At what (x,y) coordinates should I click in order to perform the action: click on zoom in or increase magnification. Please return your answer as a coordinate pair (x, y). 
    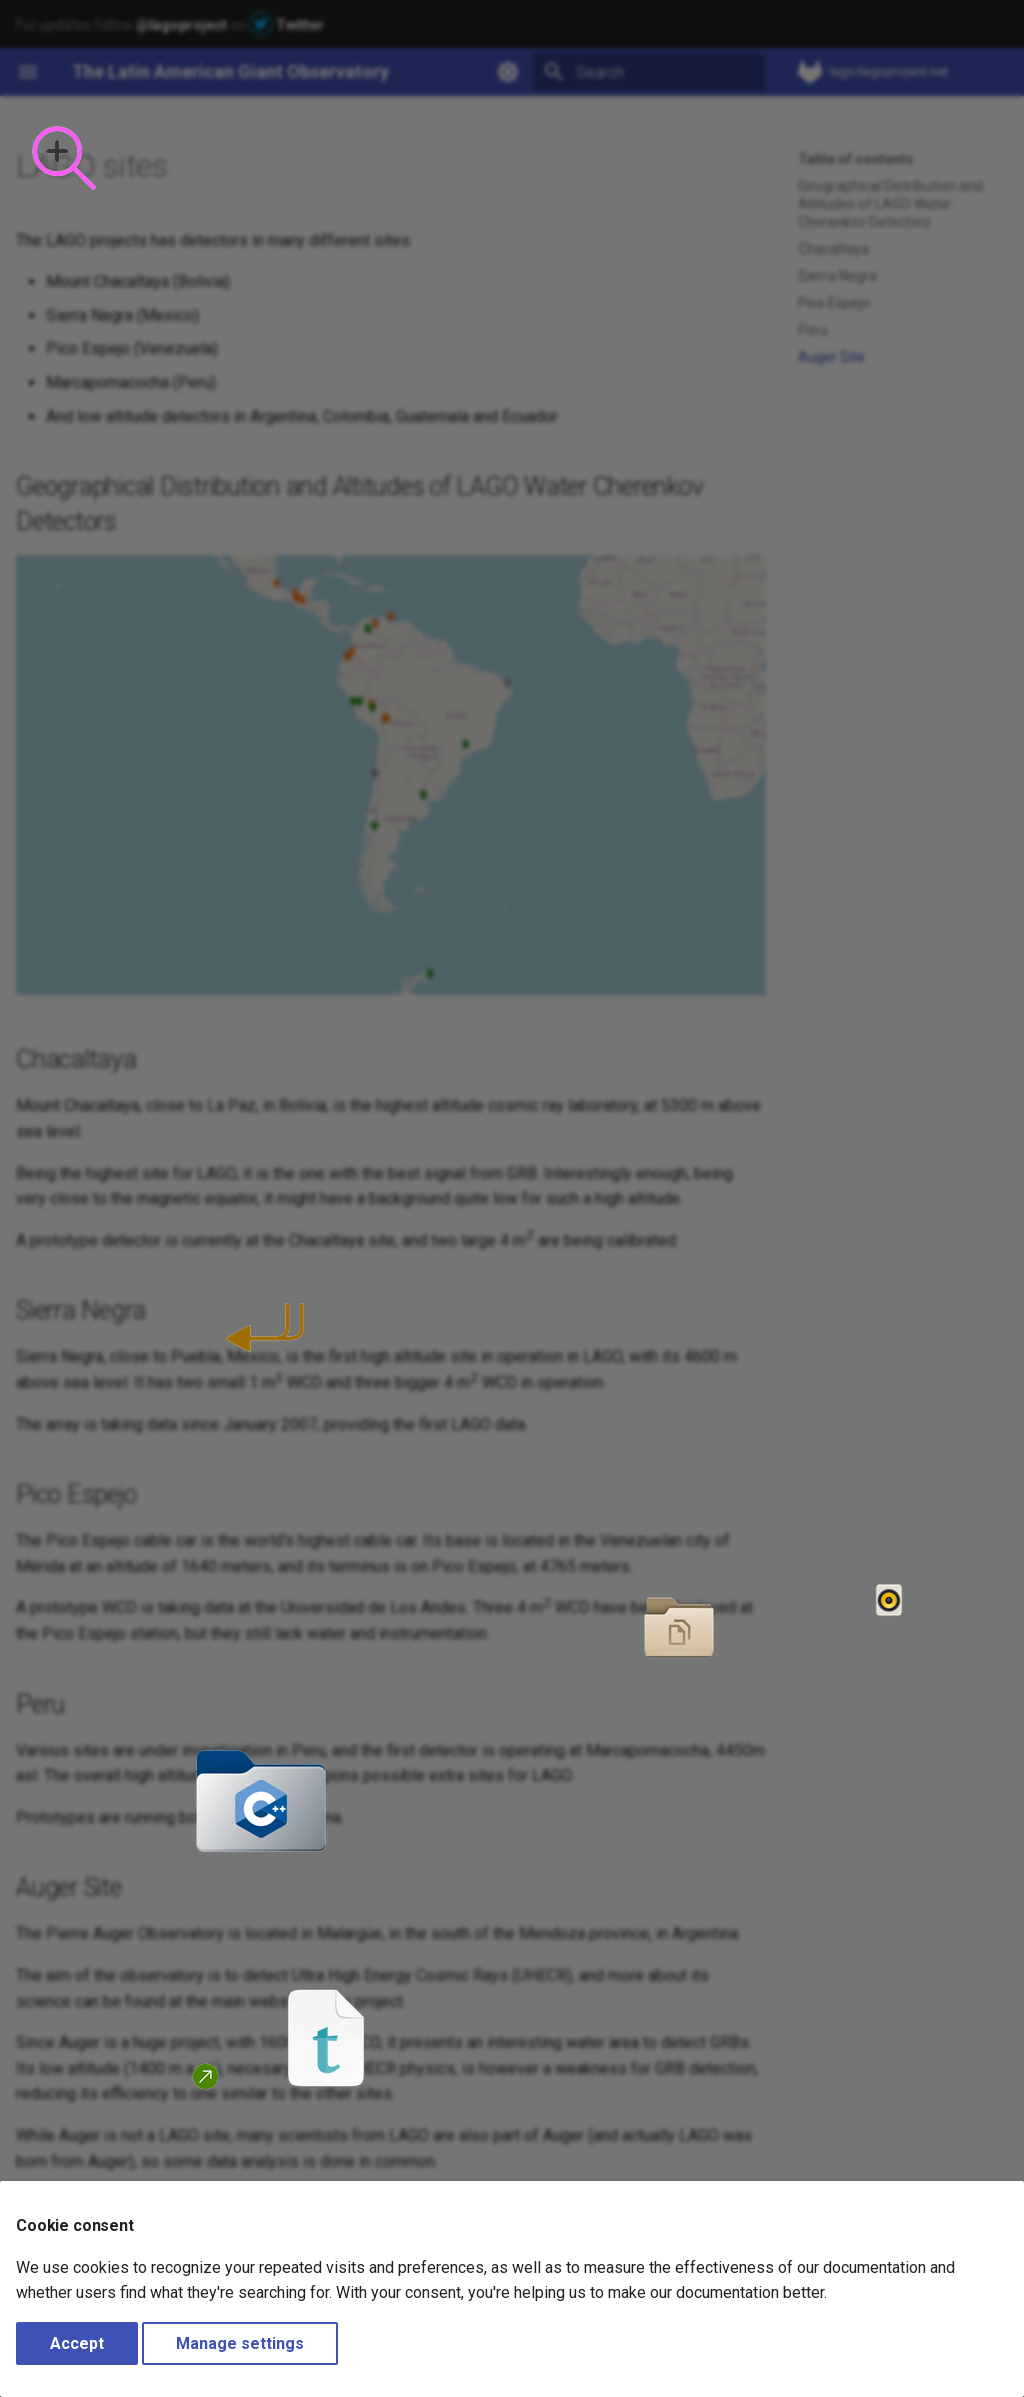
    Looking at the image, I should click on (64, 158).